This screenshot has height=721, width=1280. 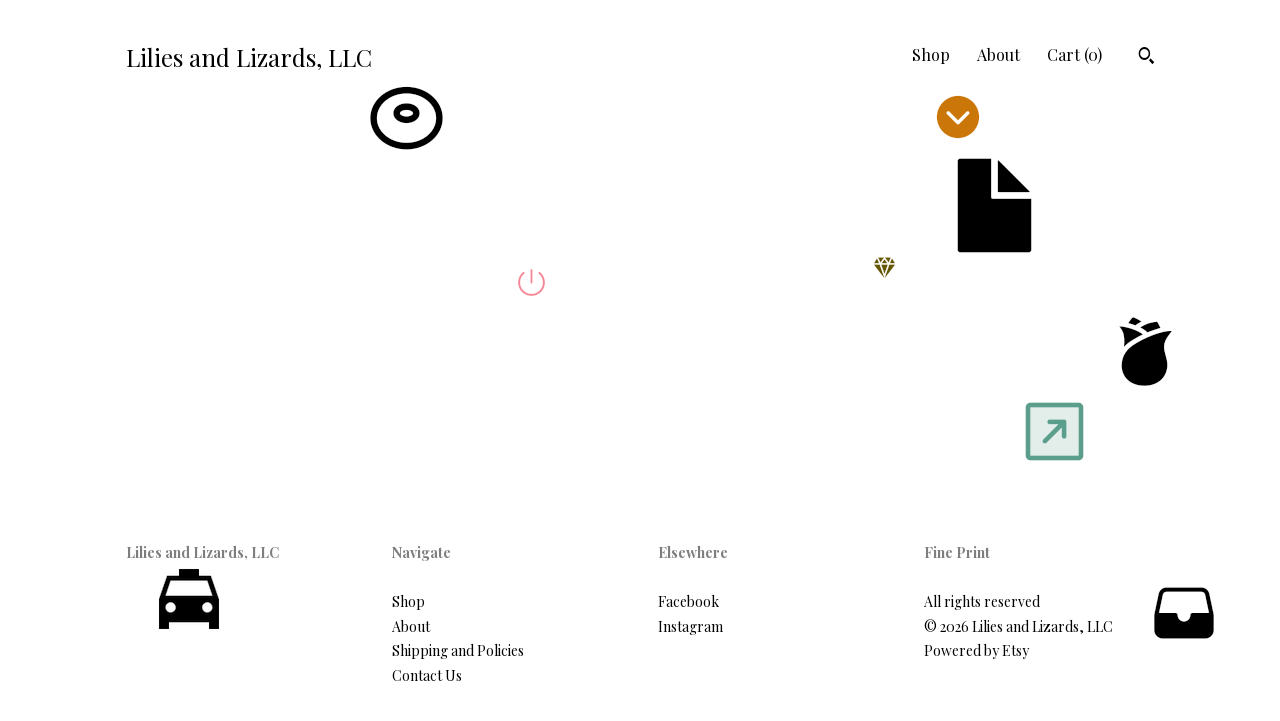 I want to click on indicates premium or VIP membership status, so click(x=884, y=267).